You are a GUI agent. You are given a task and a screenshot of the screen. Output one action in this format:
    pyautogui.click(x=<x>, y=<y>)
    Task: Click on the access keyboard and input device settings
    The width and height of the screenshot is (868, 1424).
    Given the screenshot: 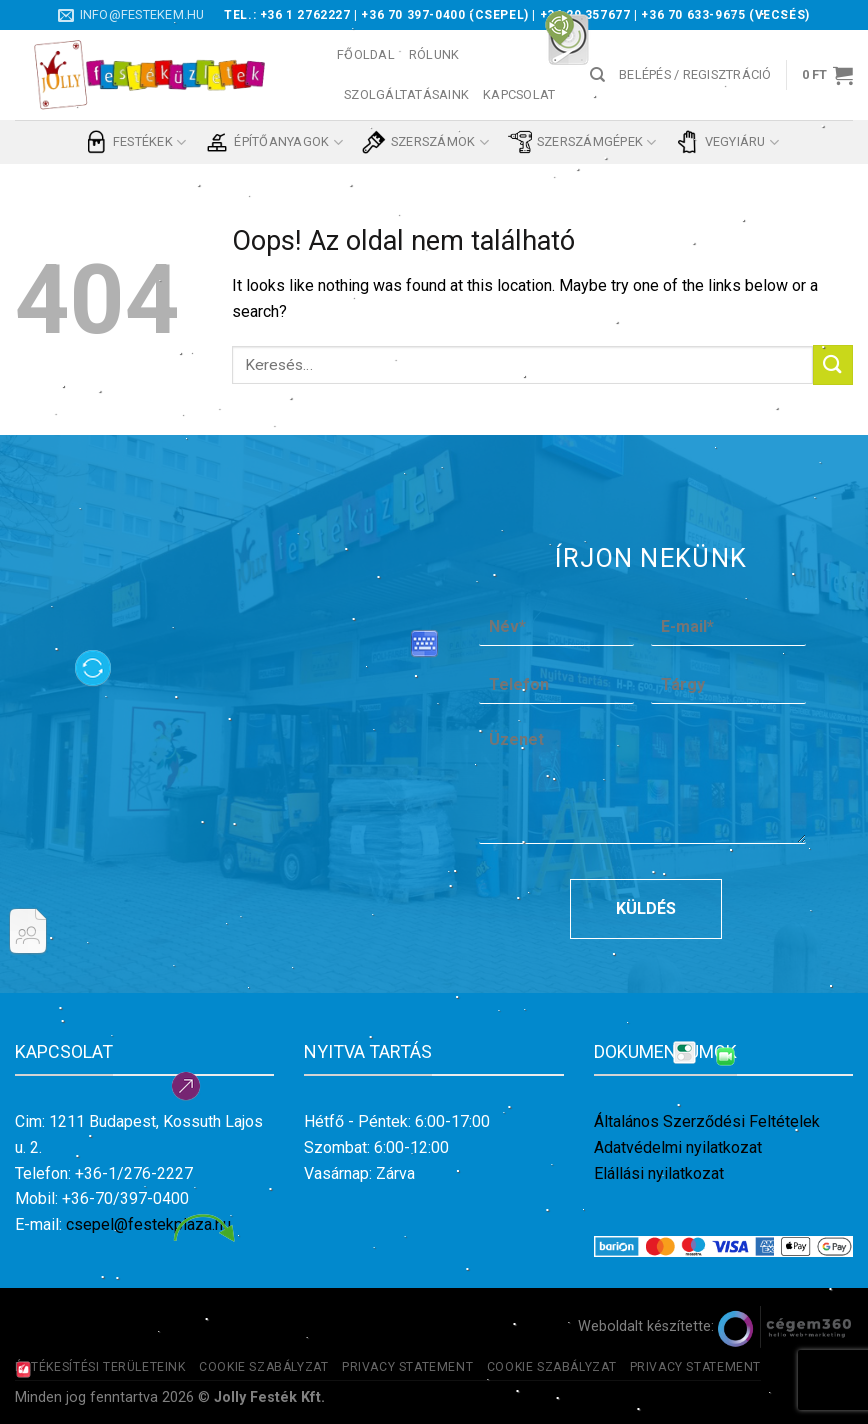 What is the action you would take?
    pyautogui.click(x=424, y=643)
    